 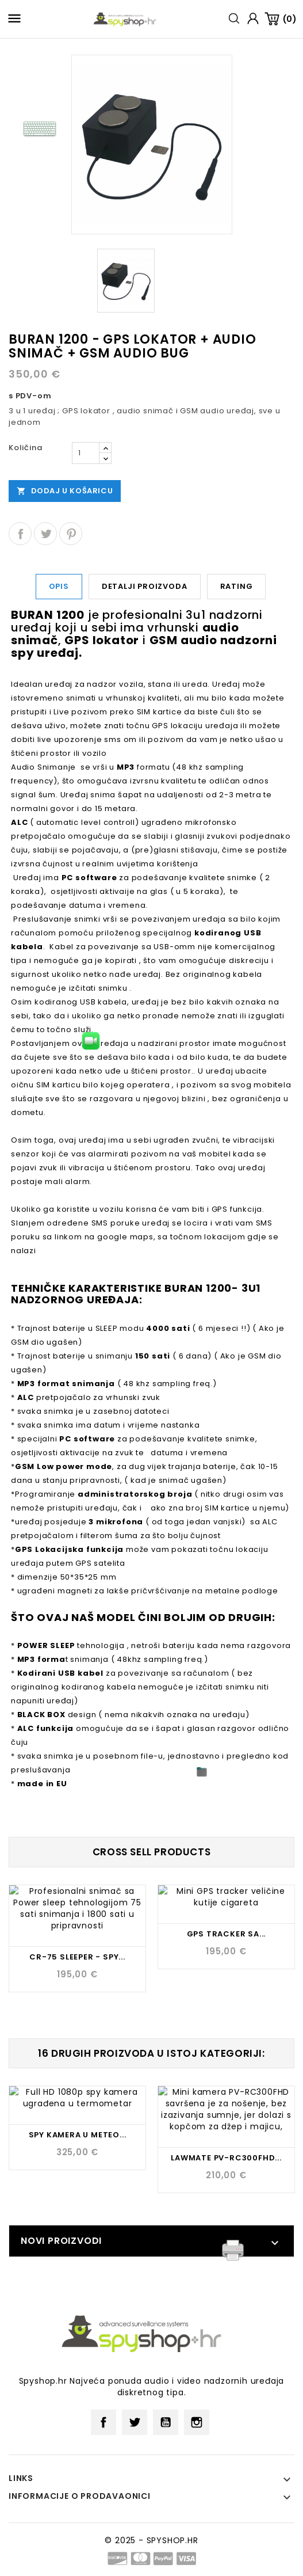 I want to click on open folder to view contents, so click(x=202, y=1772).